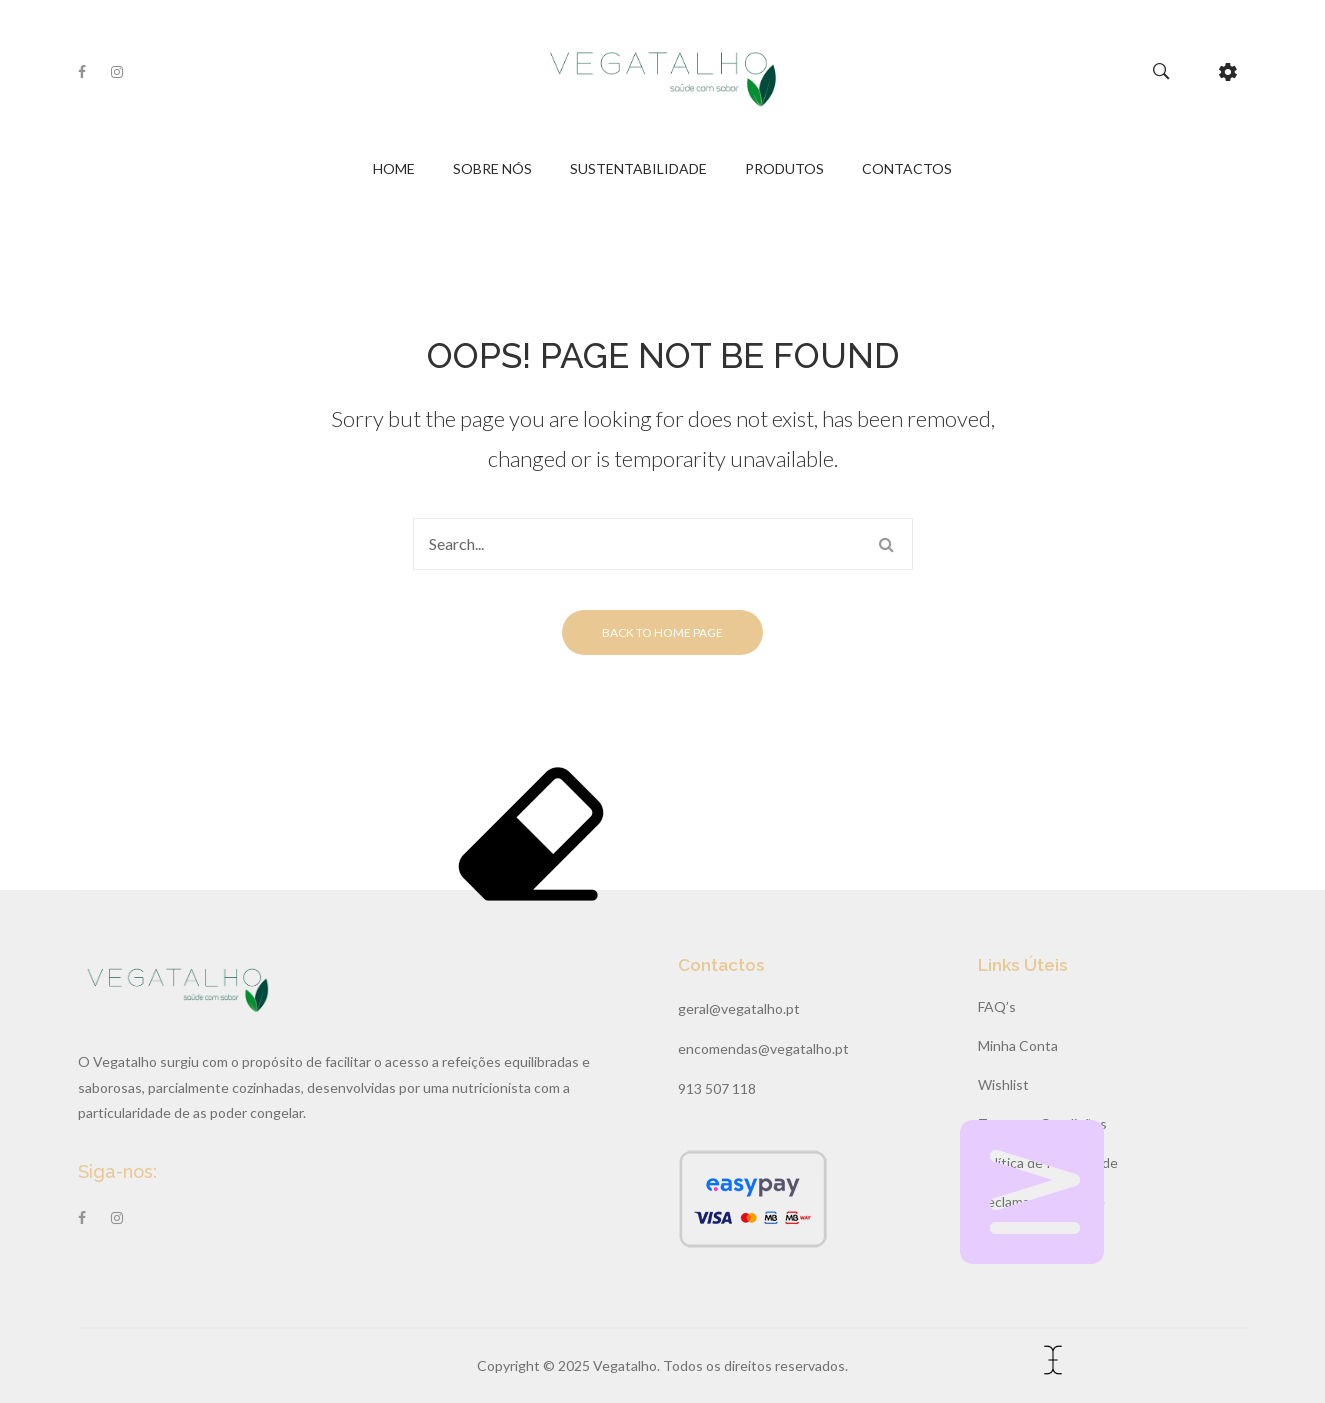 Image resolution: width=1325 pixels, height=1403 pixels. I want to click on greater than or equal to mathematical operator, so click(1032, 1192).